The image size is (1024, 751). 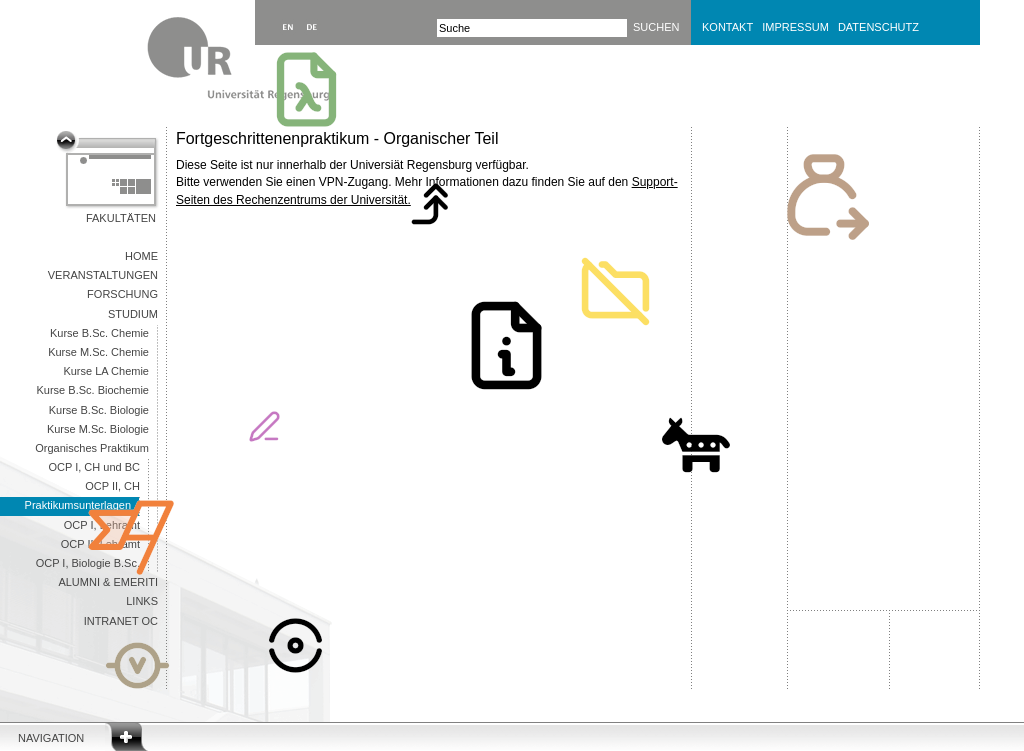 What do you see at coordinates (295, 645) in the screenshot?
I see `adjust level or alignment settings` at bounding box center [295, 645].